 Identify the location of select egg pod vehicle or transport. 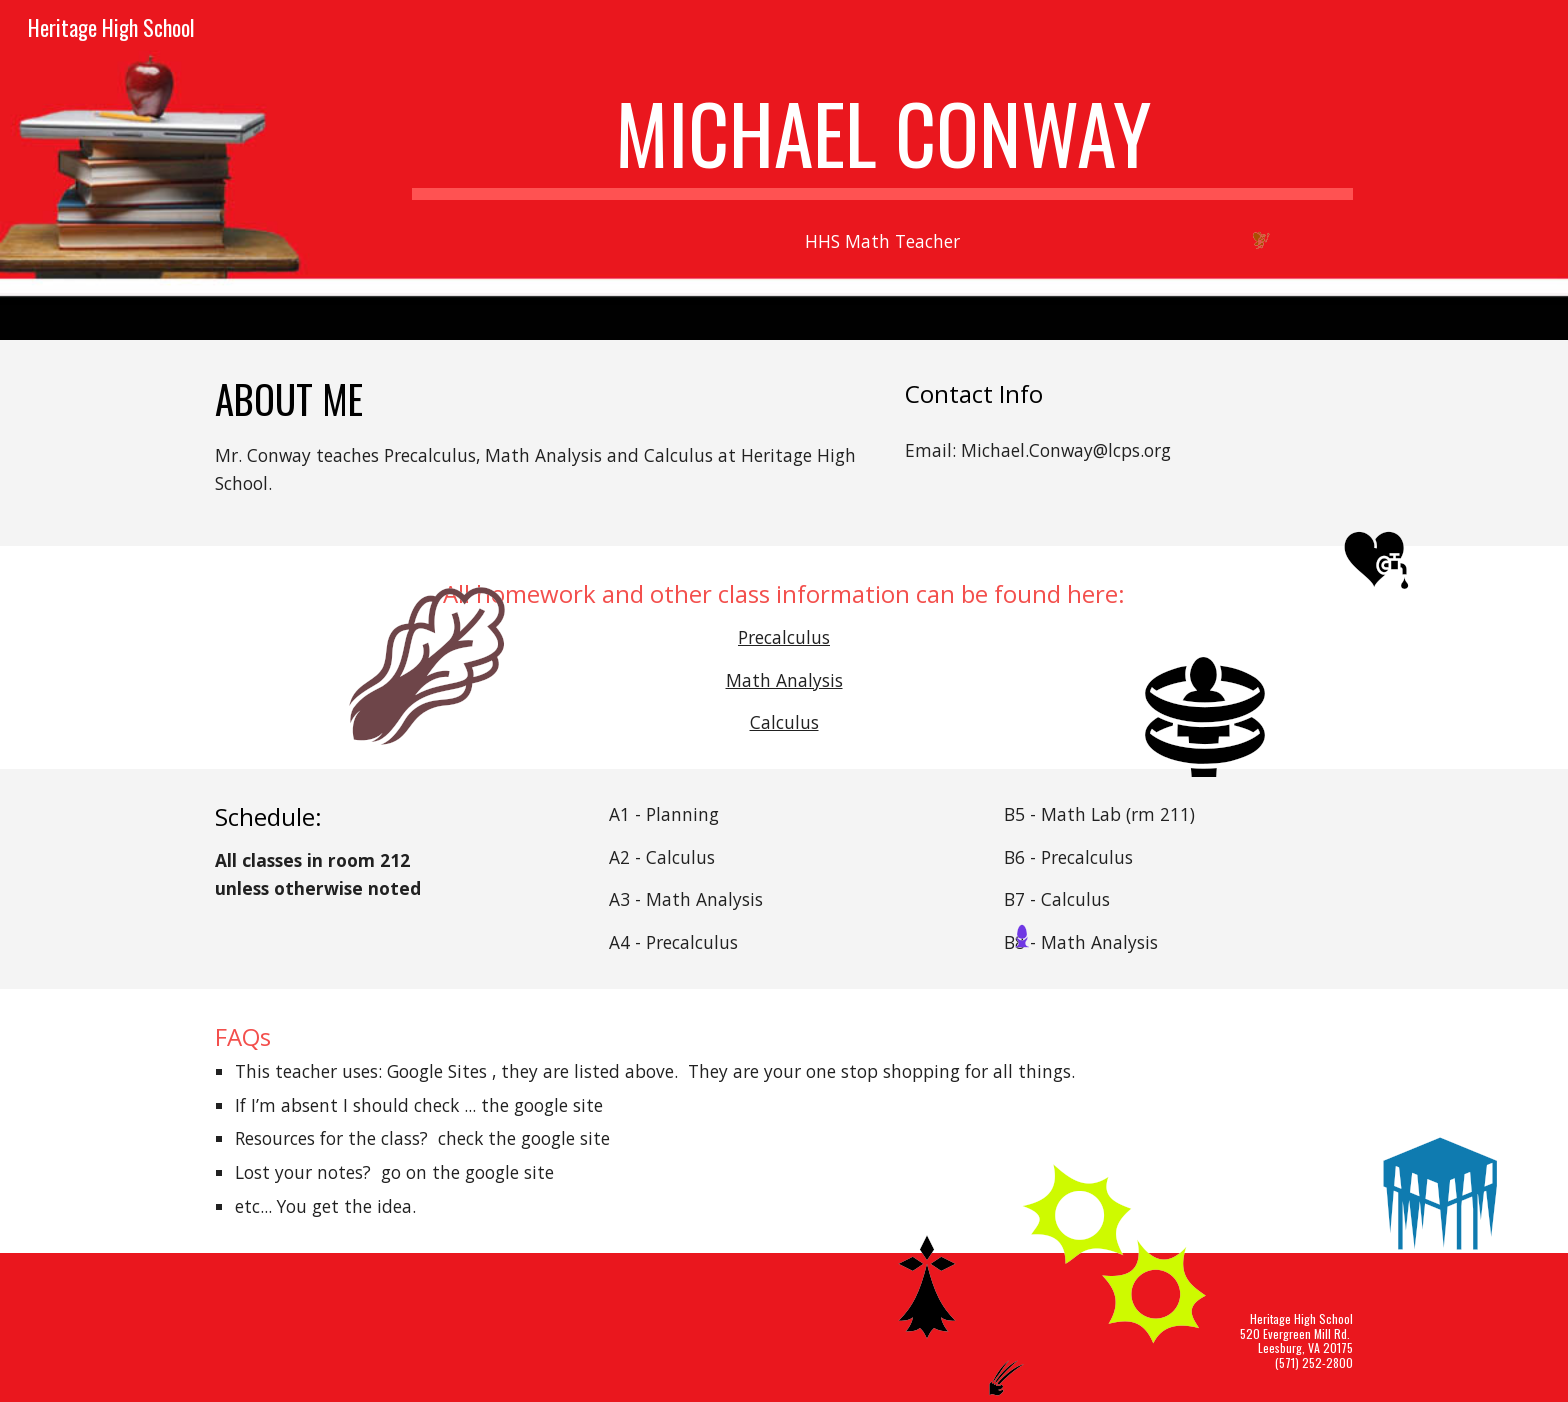
(1022, 936).